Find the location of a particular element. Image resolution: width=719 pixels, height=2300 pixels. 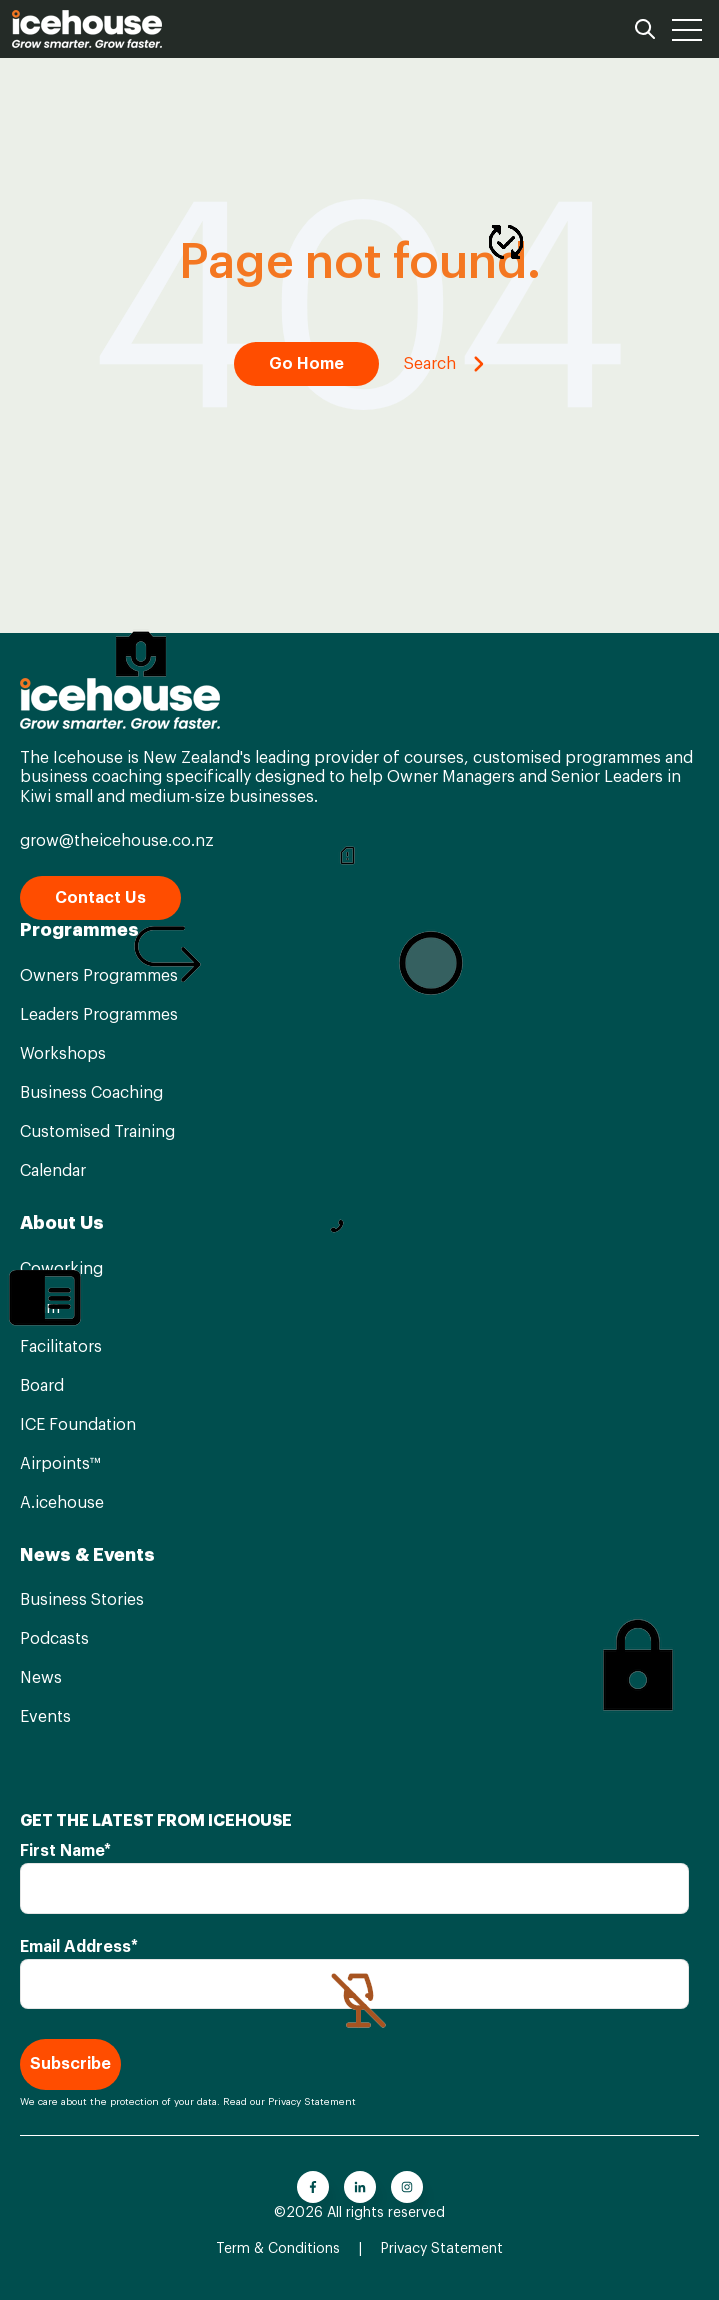

sync or publish changes is located at coordinates (506, 242).